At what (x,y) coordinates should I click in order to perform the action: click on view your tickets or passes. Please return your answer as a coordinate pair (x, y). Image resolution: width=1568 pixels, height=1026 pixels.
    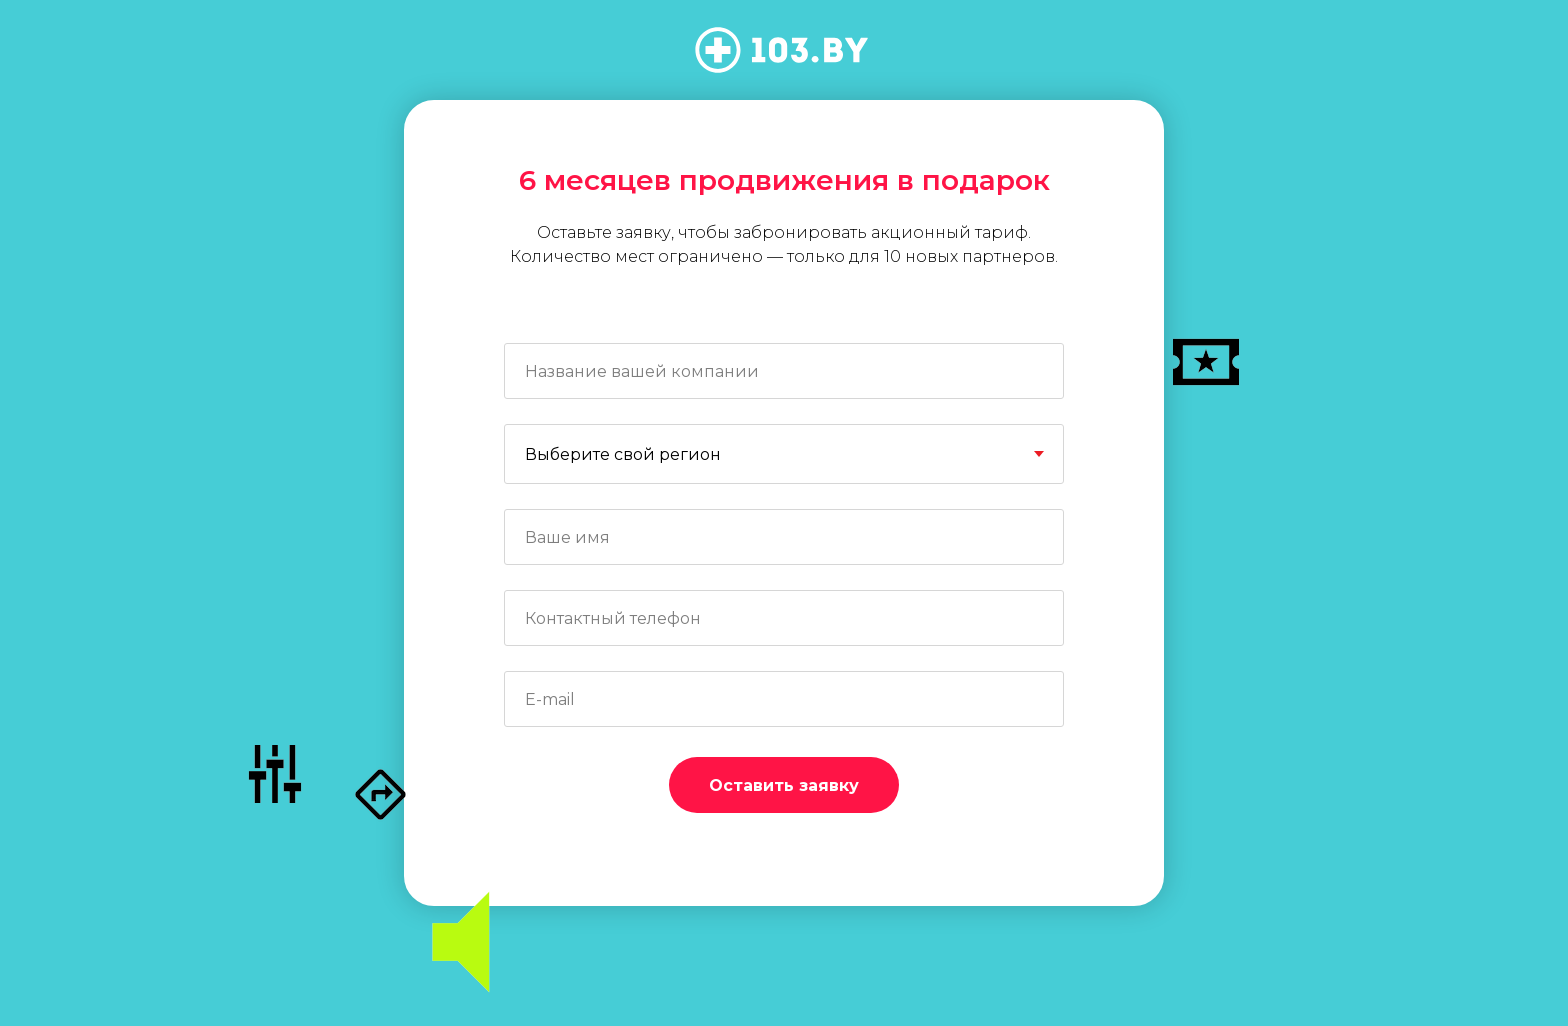
    Looking at the image, I should click on (1206, 362).